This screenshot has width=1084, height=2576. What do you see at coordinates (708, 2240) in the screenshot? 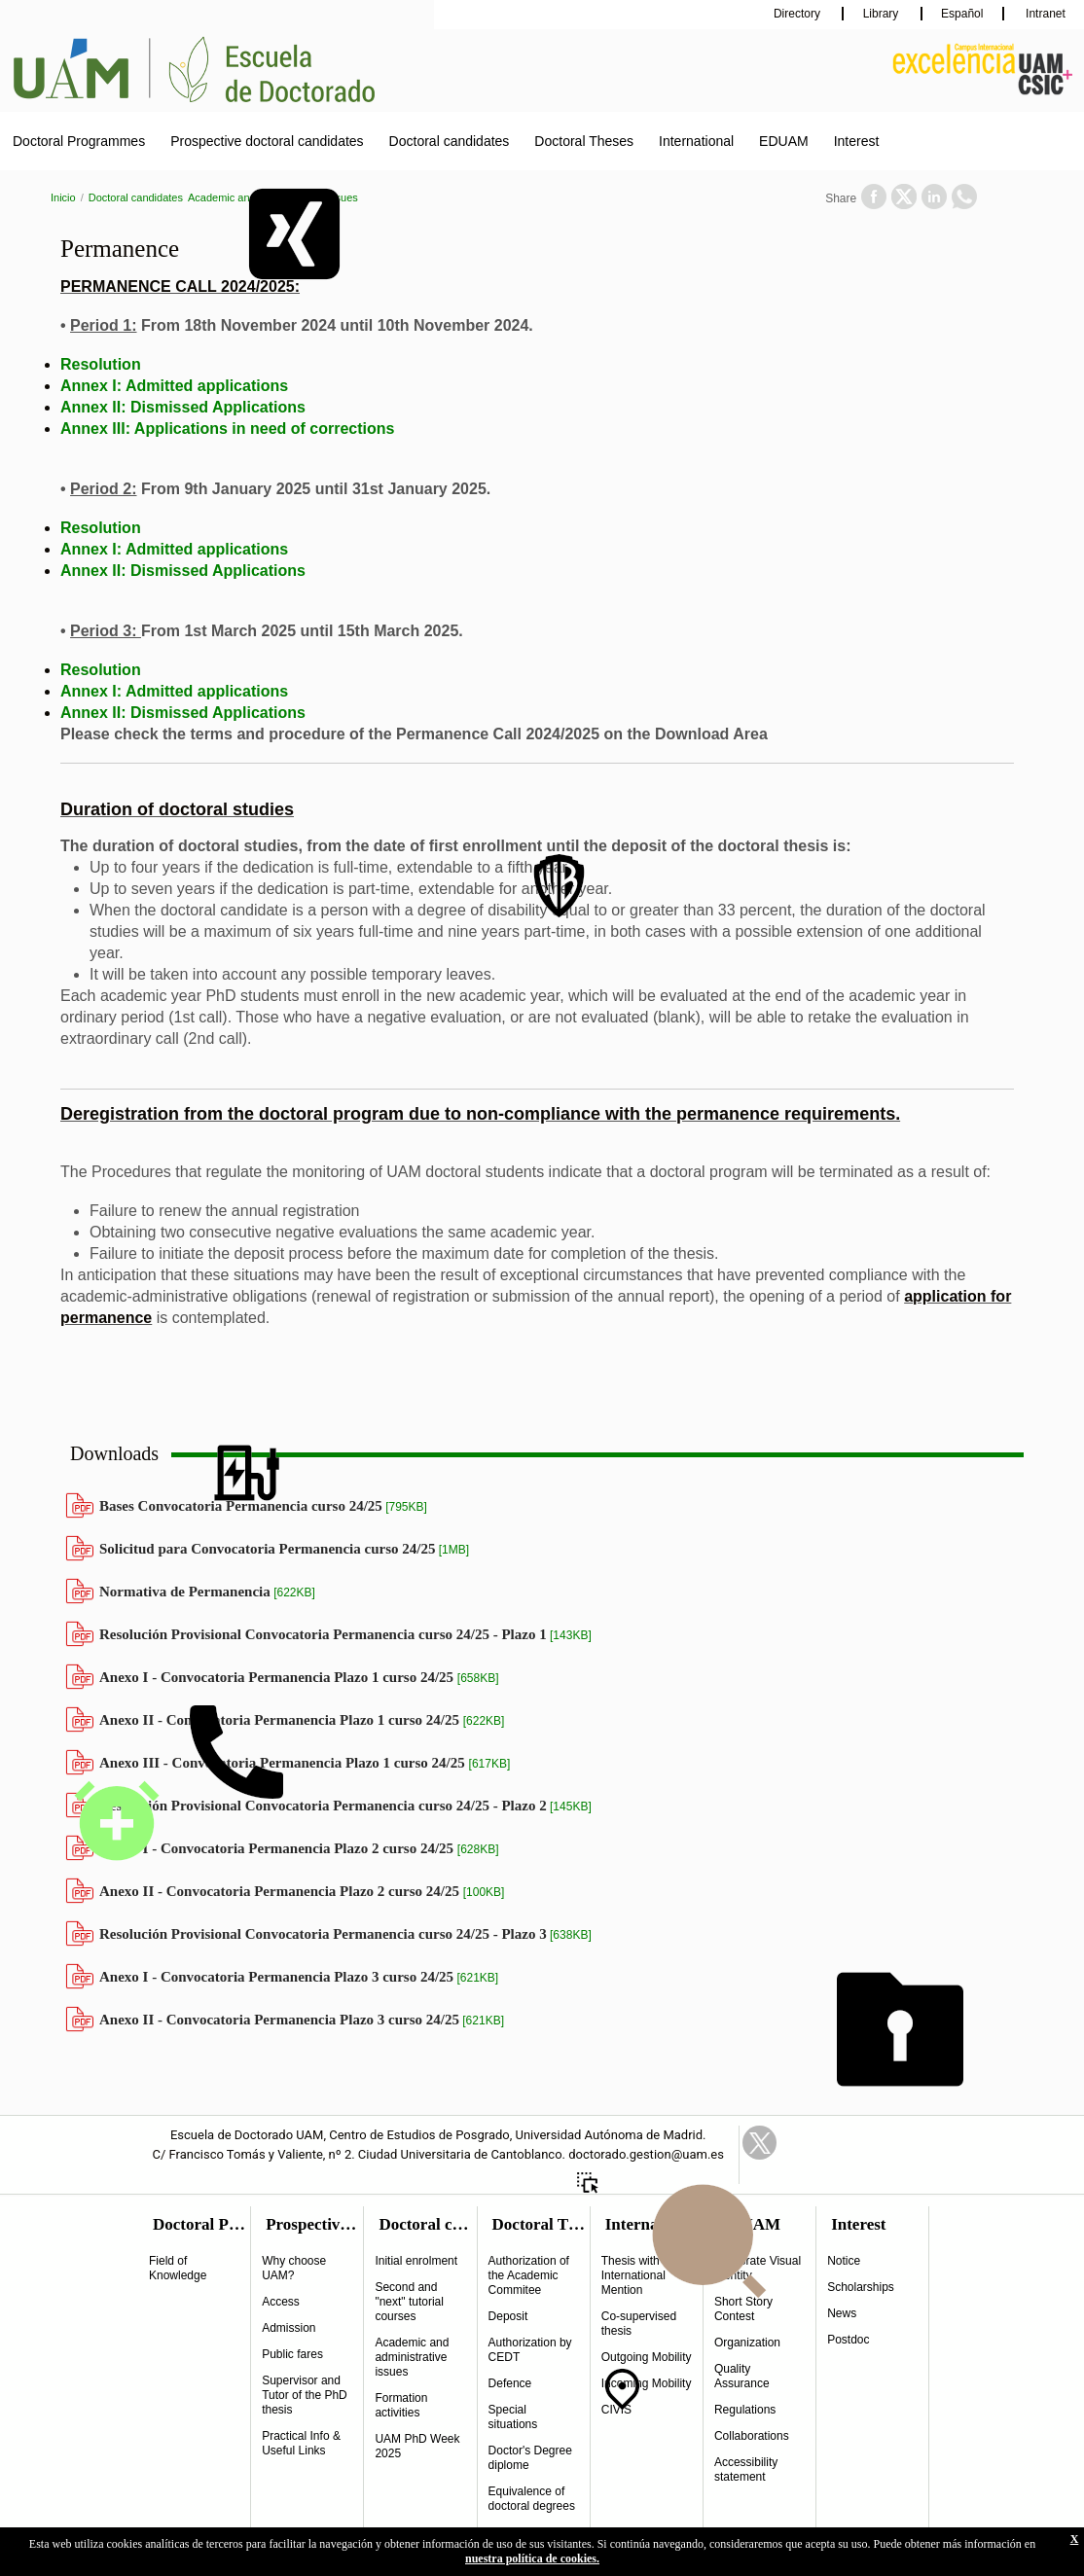
I see `search for content or items` at bounding box center [708, 2240].